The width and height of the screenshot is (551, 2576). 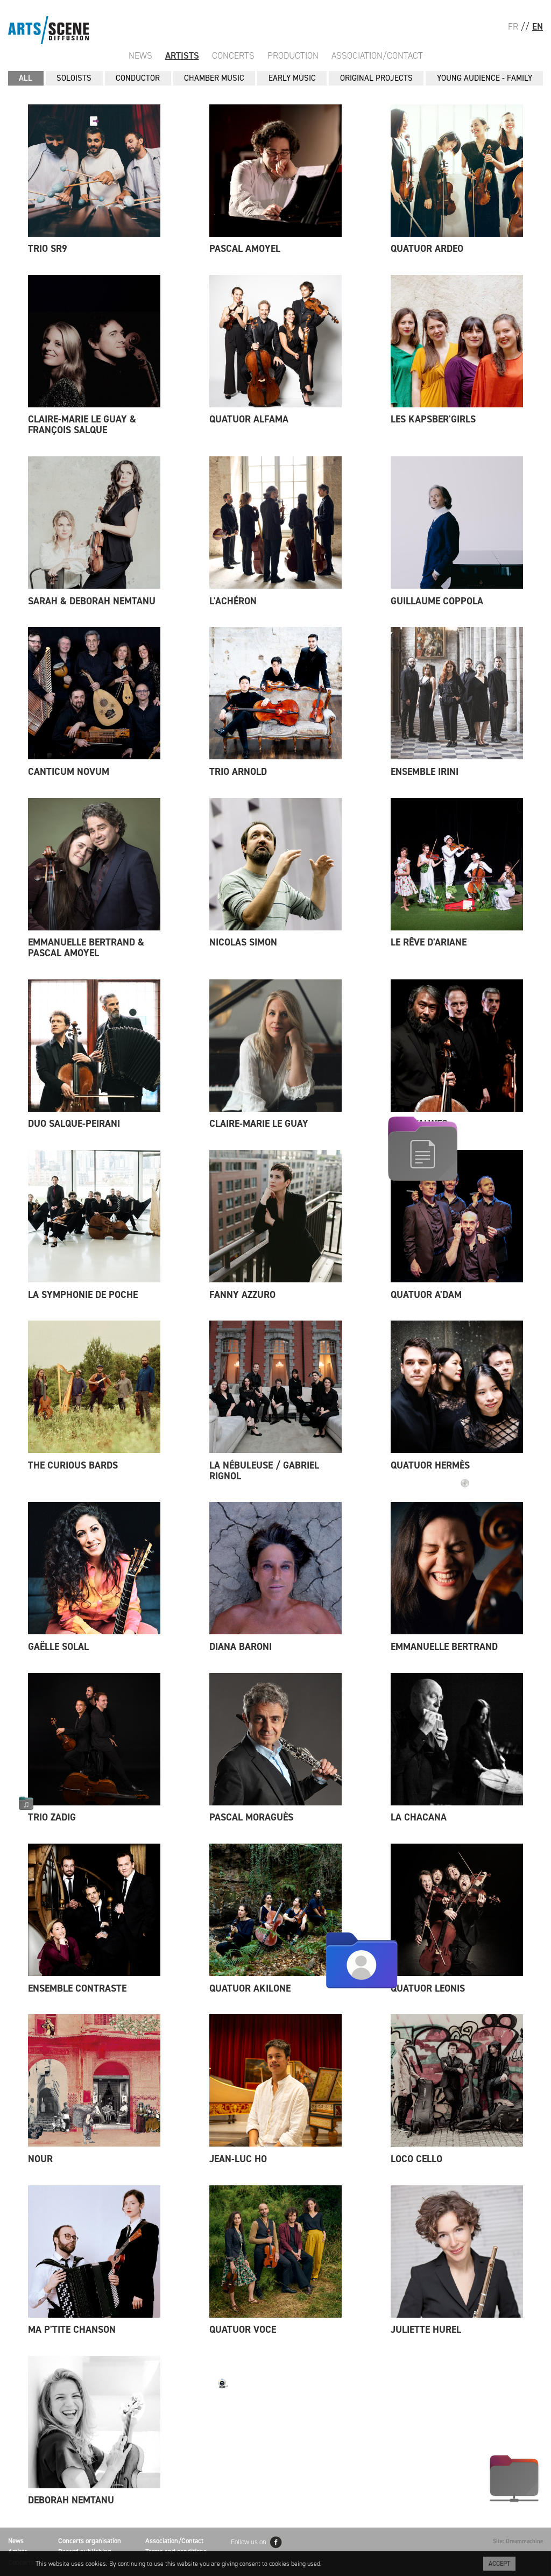 What do you see at coordinates (26, 1803) in the screenshot?
I see `open your music folder` at bounding box center [26, 1803].